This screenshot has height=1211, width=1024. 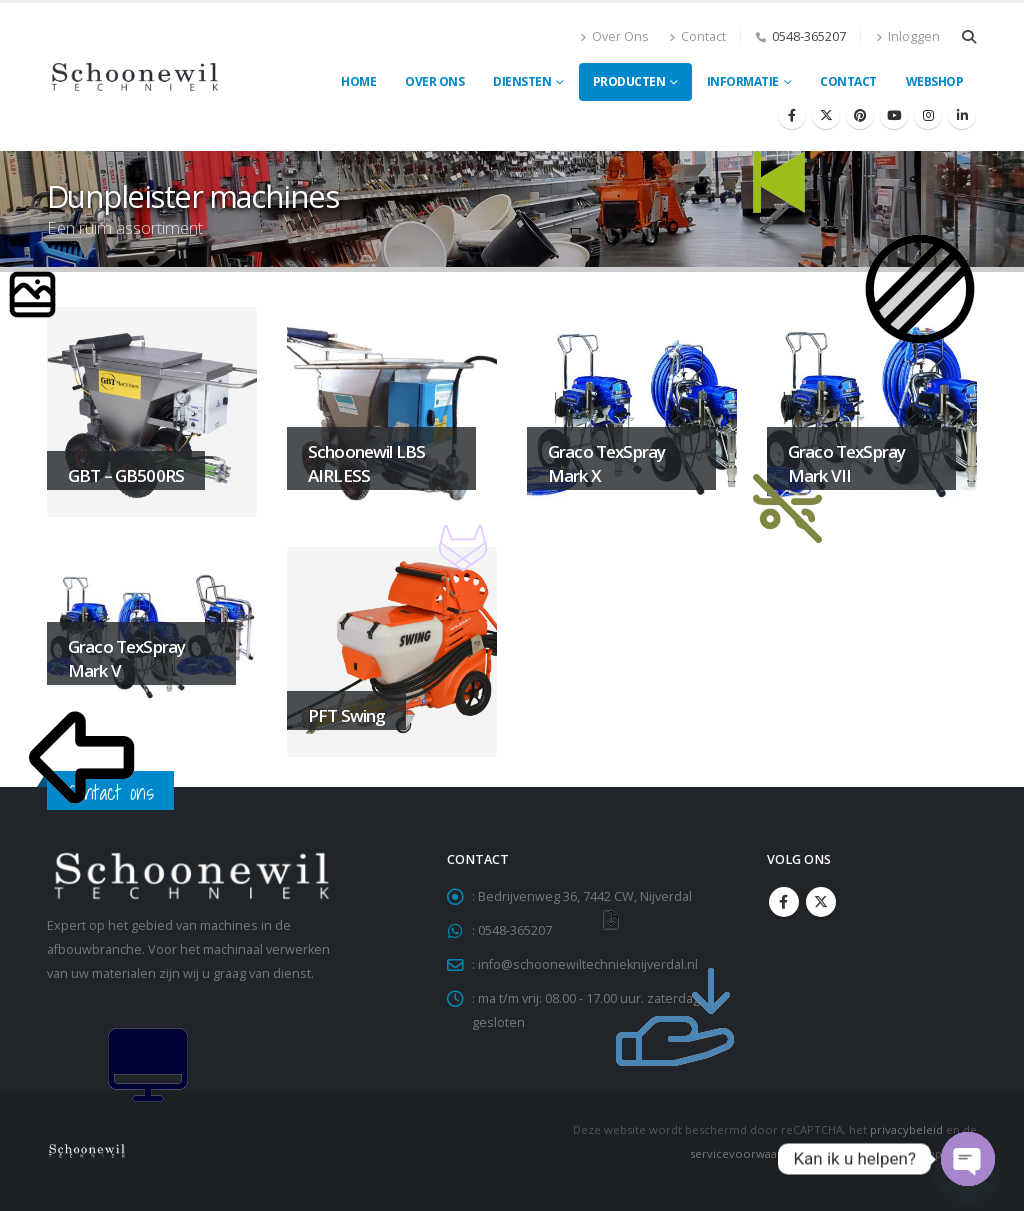 What do you see at coordinates (463, 547) in the screenshot?
I see `link to gitlab repository` at bounding box center [463, 547].